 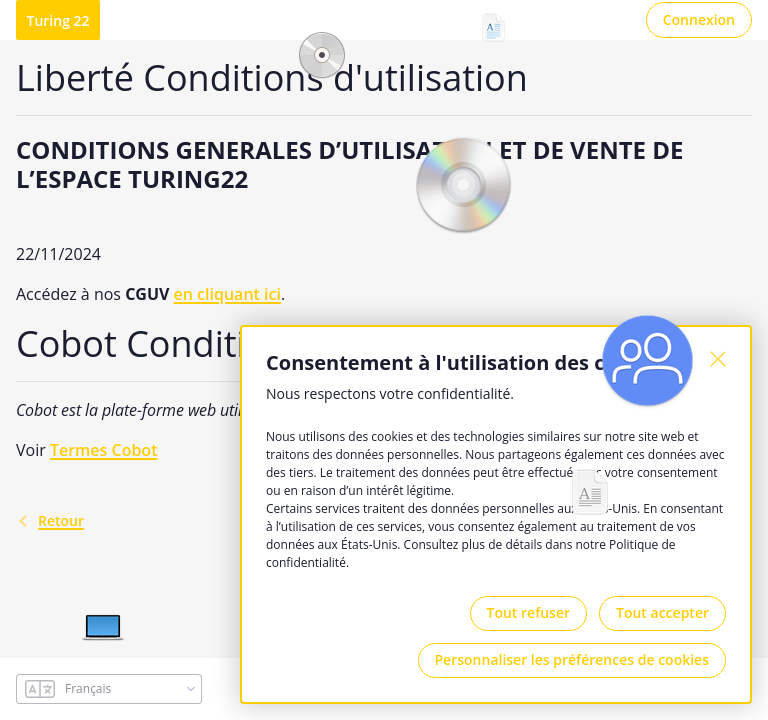 I want to click on switch to a different user account, so click(x=647, y=360).